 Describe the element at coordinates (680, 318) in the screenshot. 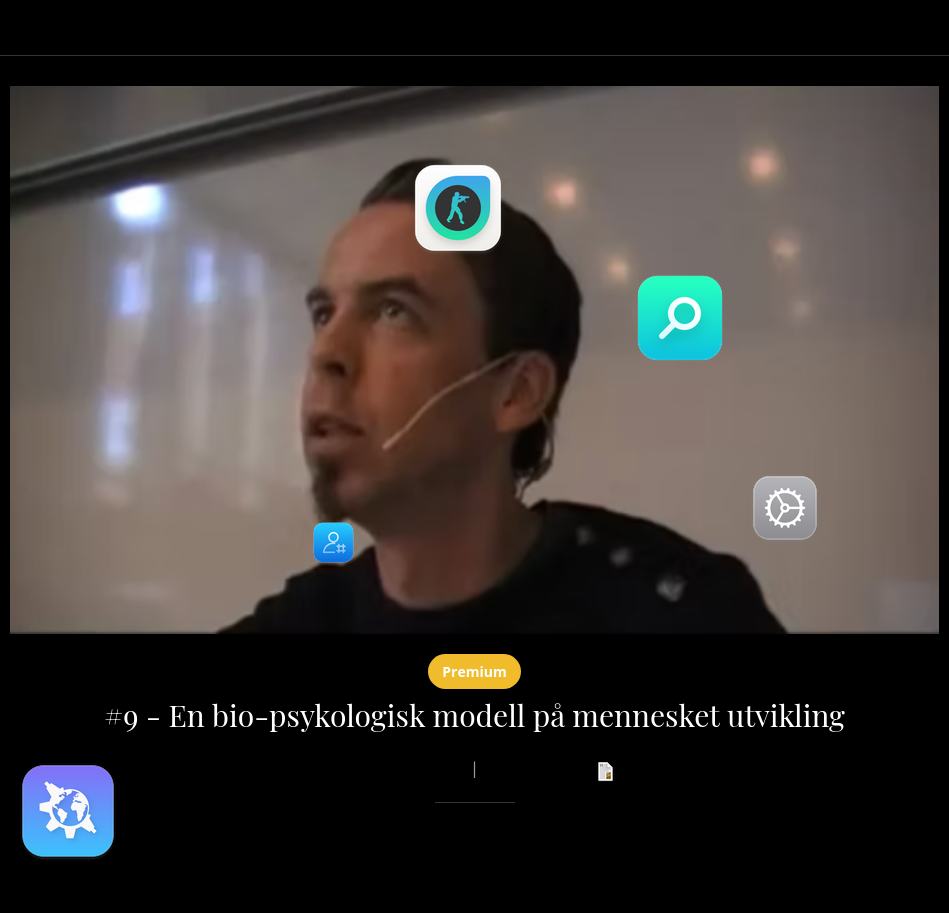

I see `open system log viewer` at that location.